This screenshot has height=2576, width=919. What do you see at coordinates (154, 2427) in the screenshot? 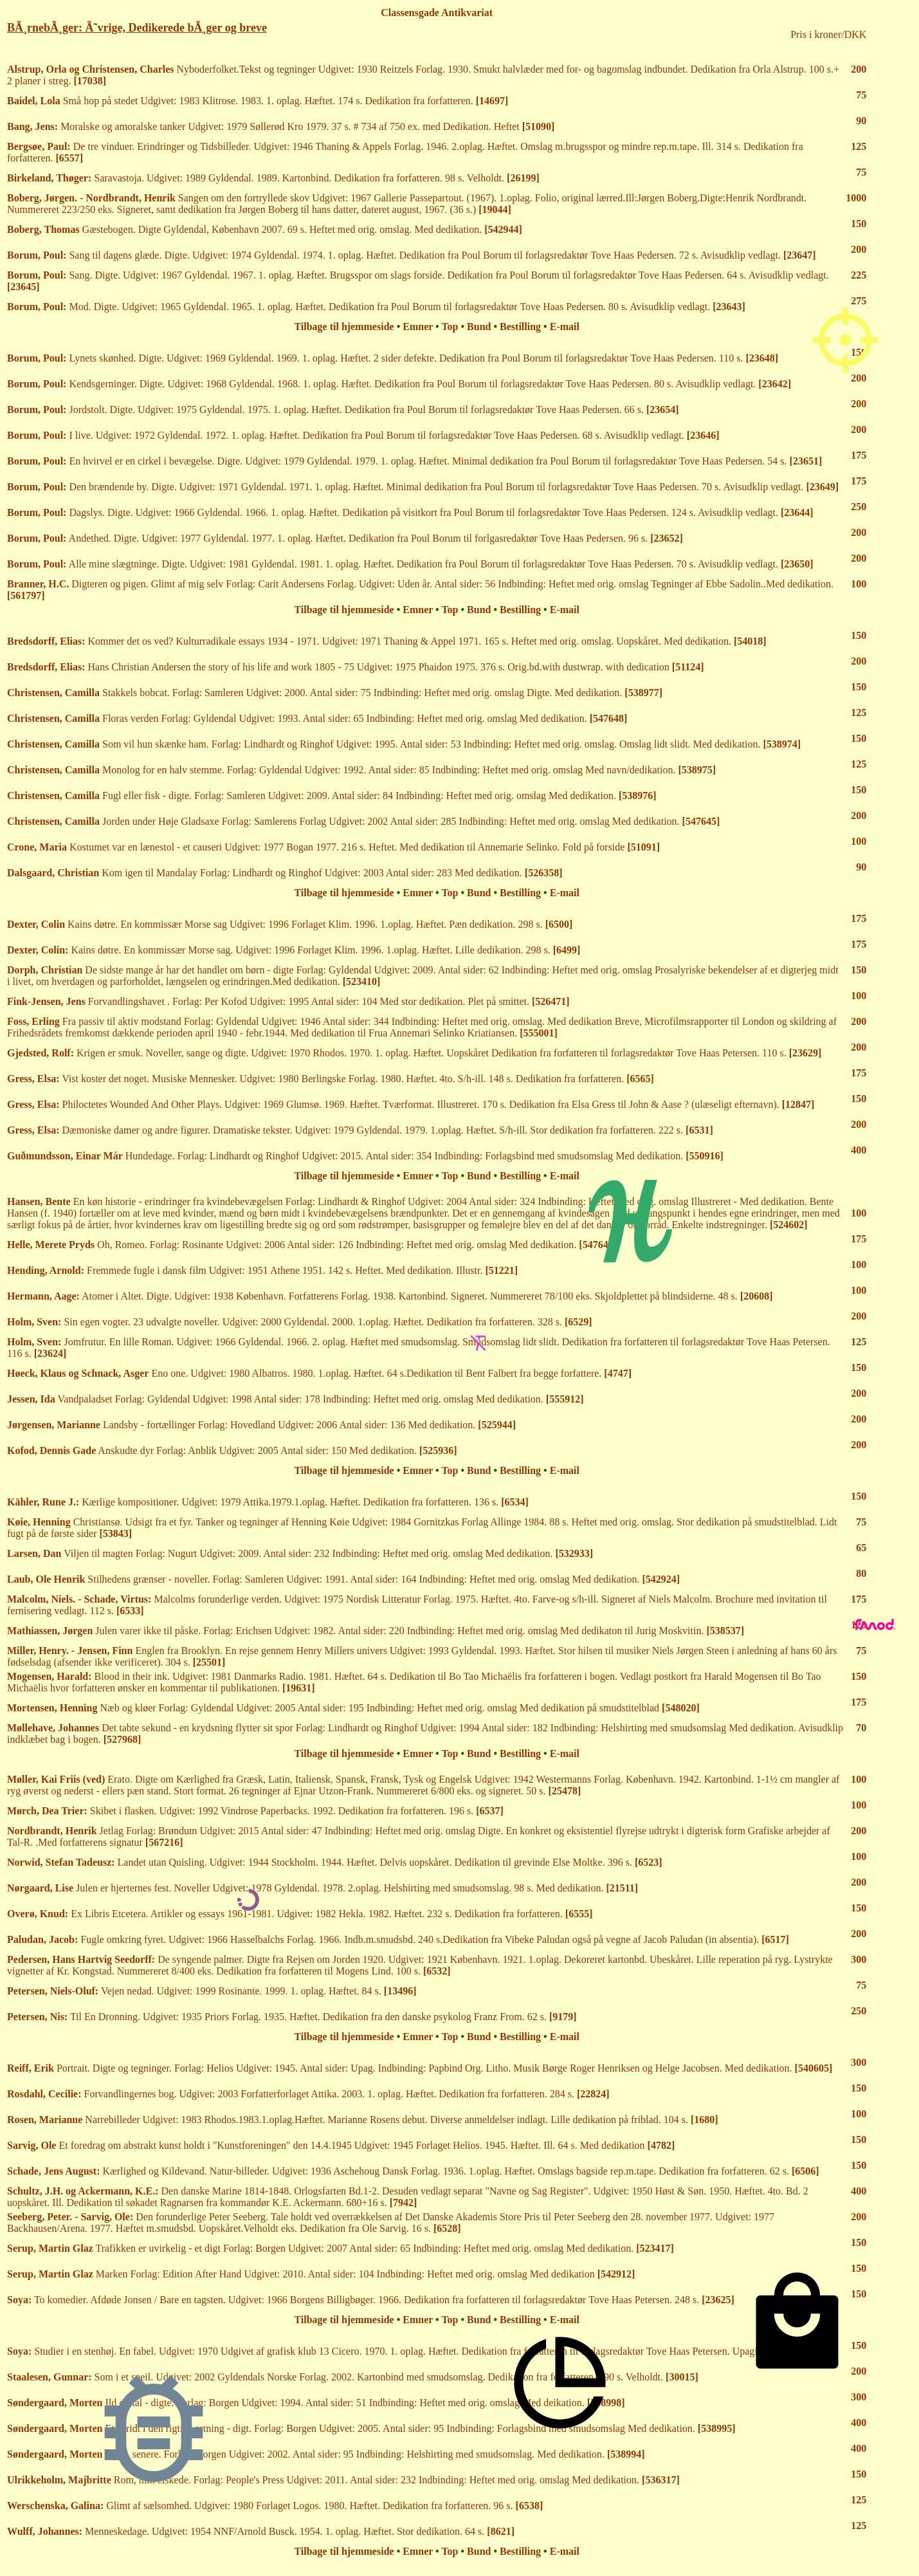
I see `report a bug or software issue` at bounding box center [154, 2427].